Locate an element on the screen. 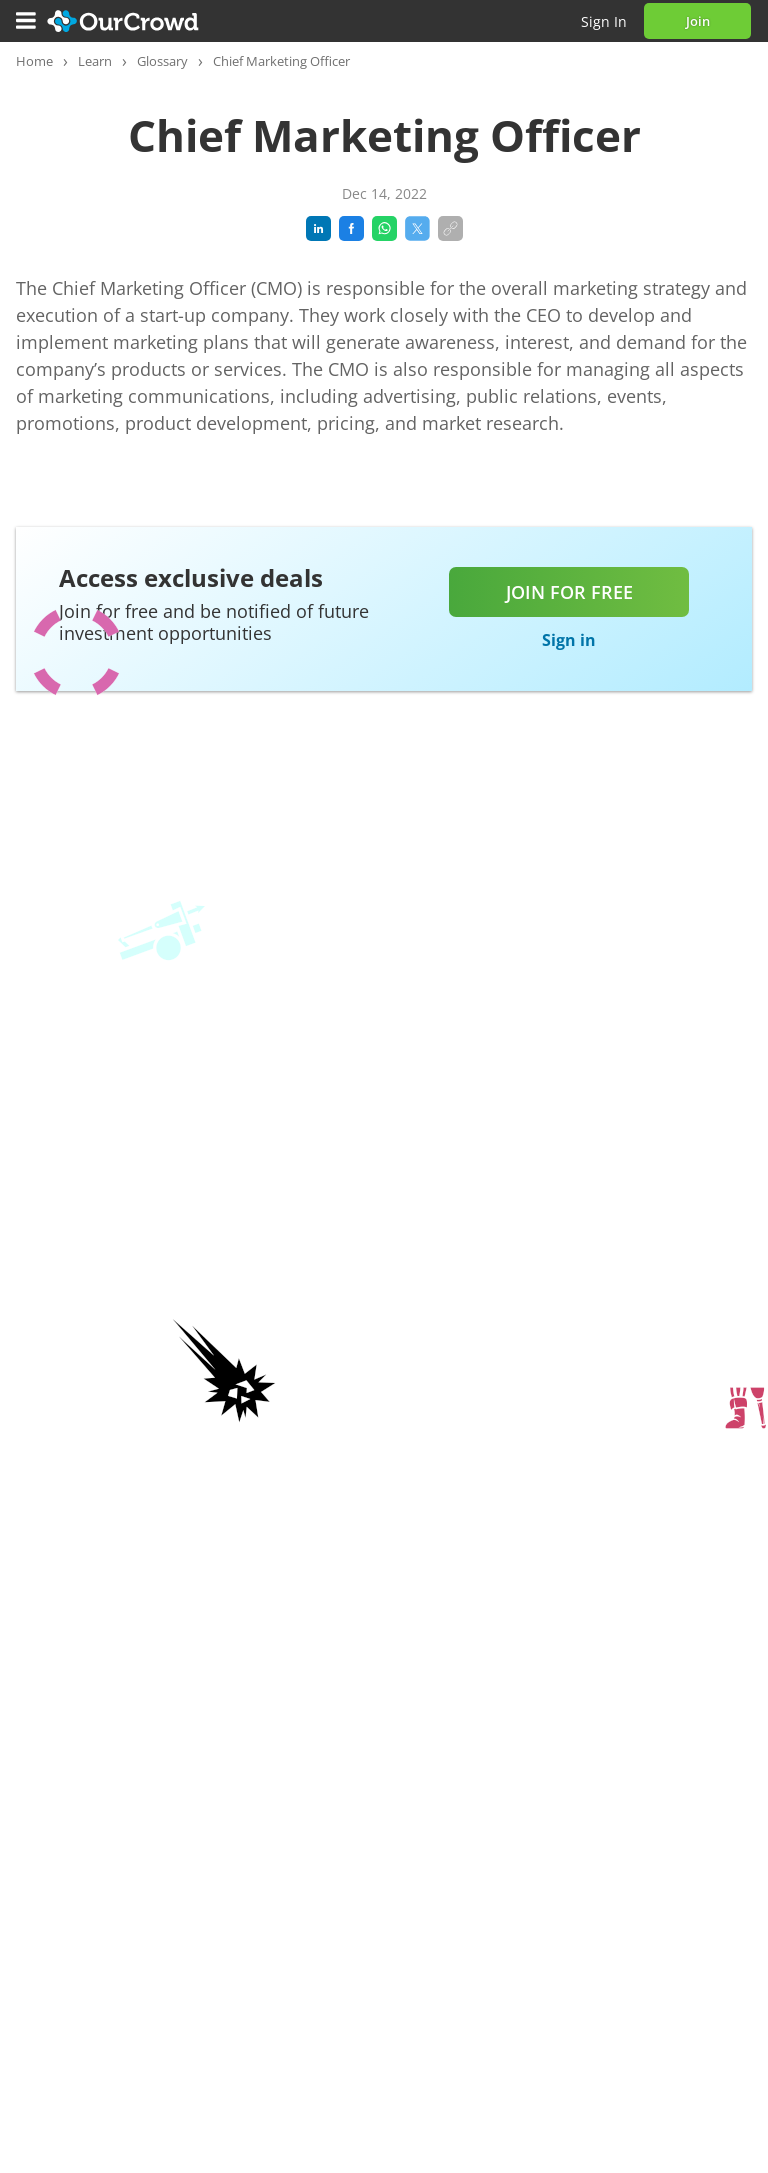  tap to select an item or target is located at coordinates (76, 652).